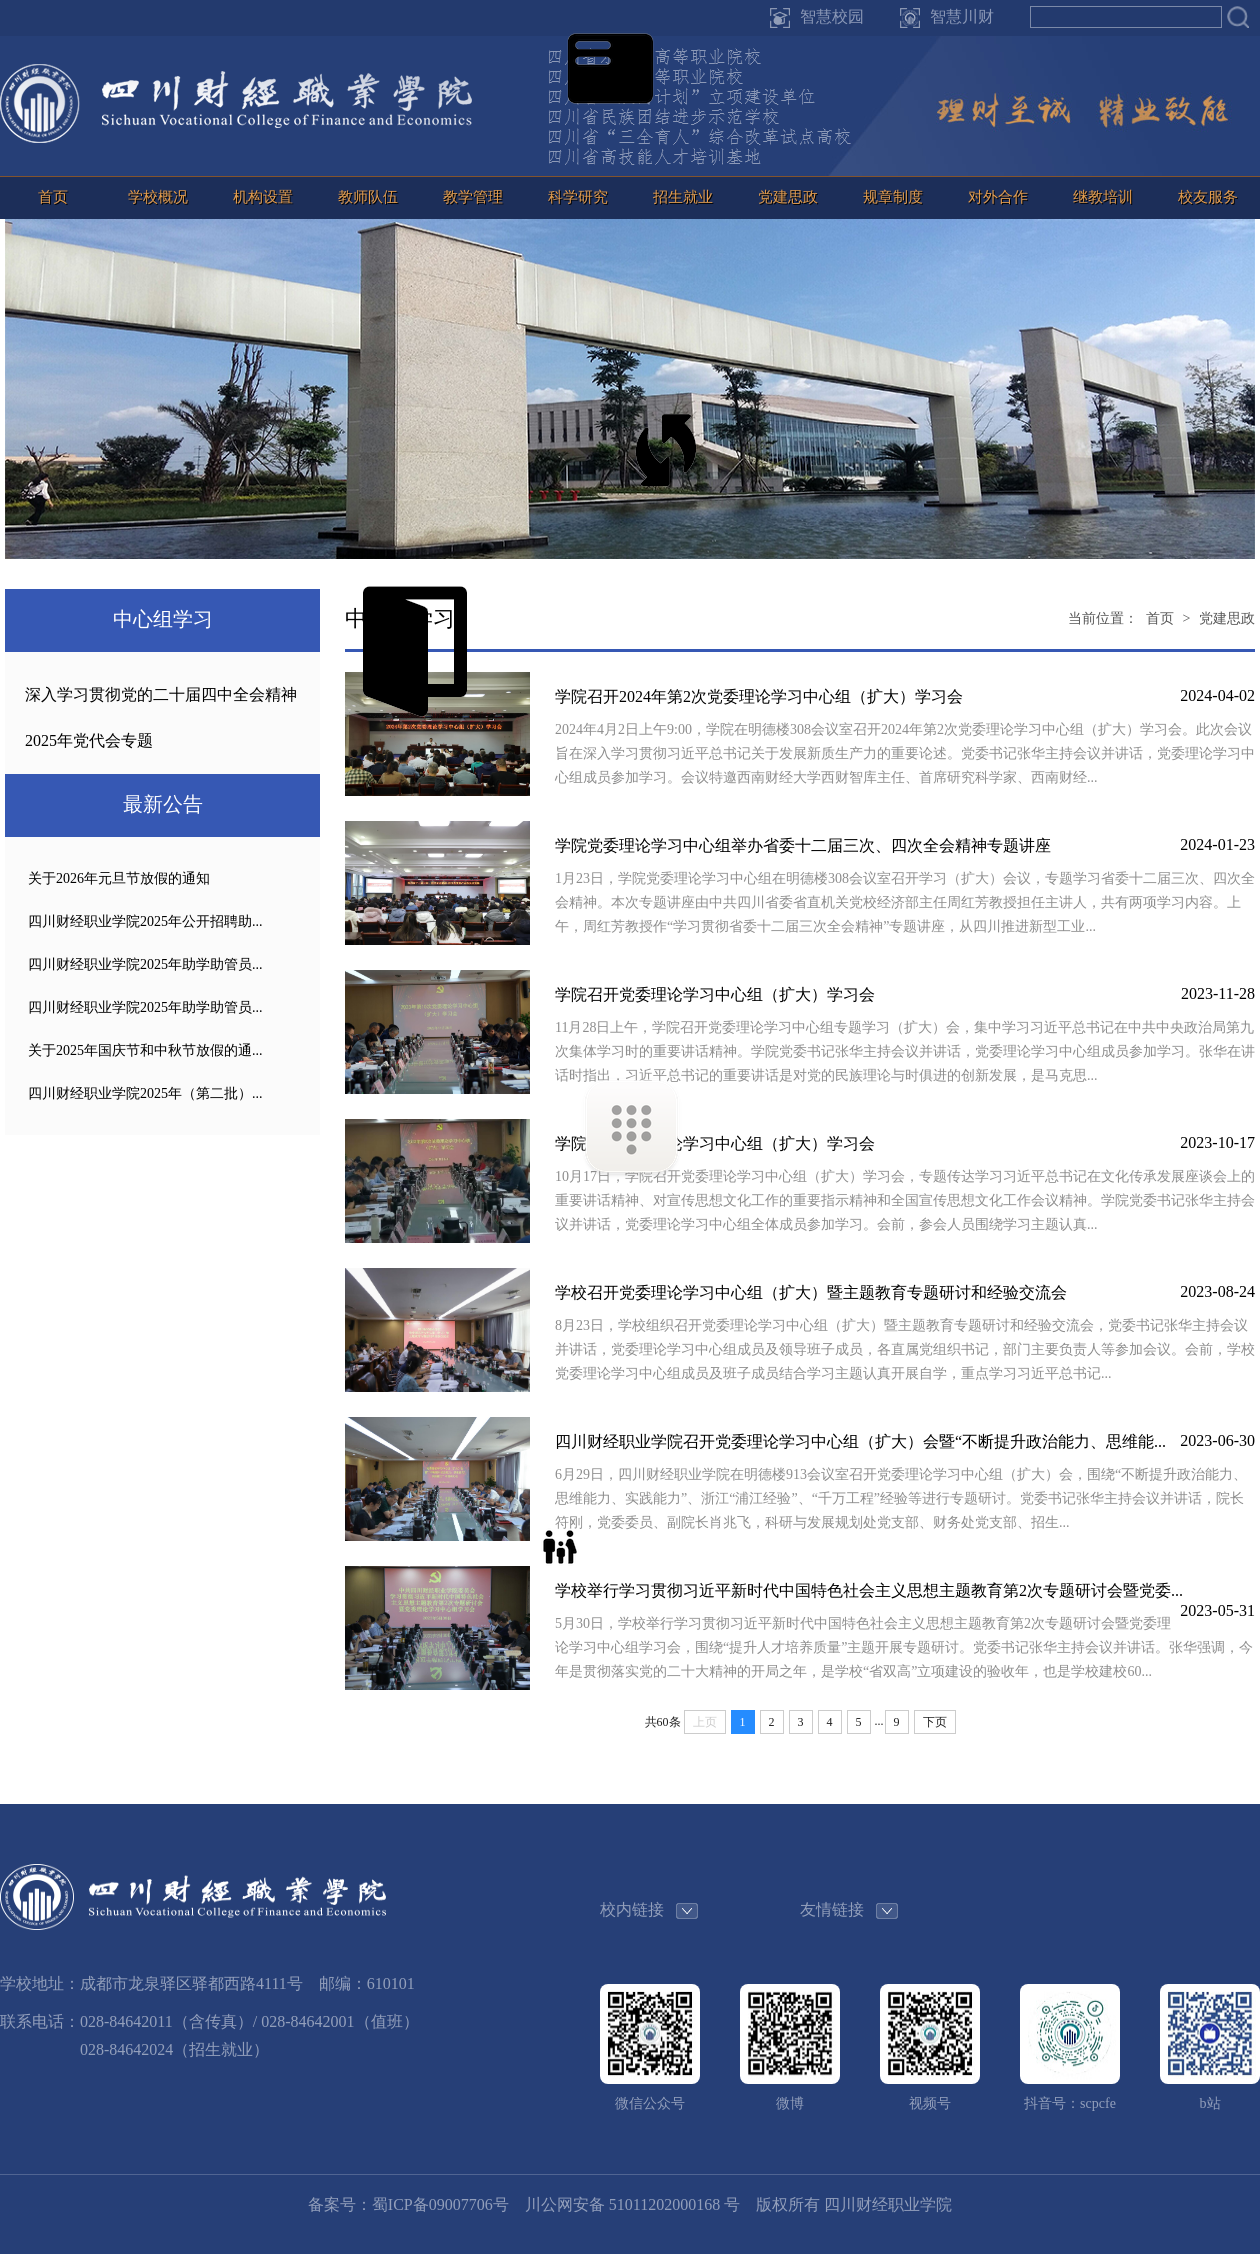 This screenshot has width=1260, height=2254. I want to click on open the phone dialpad, so click(631, 1126).